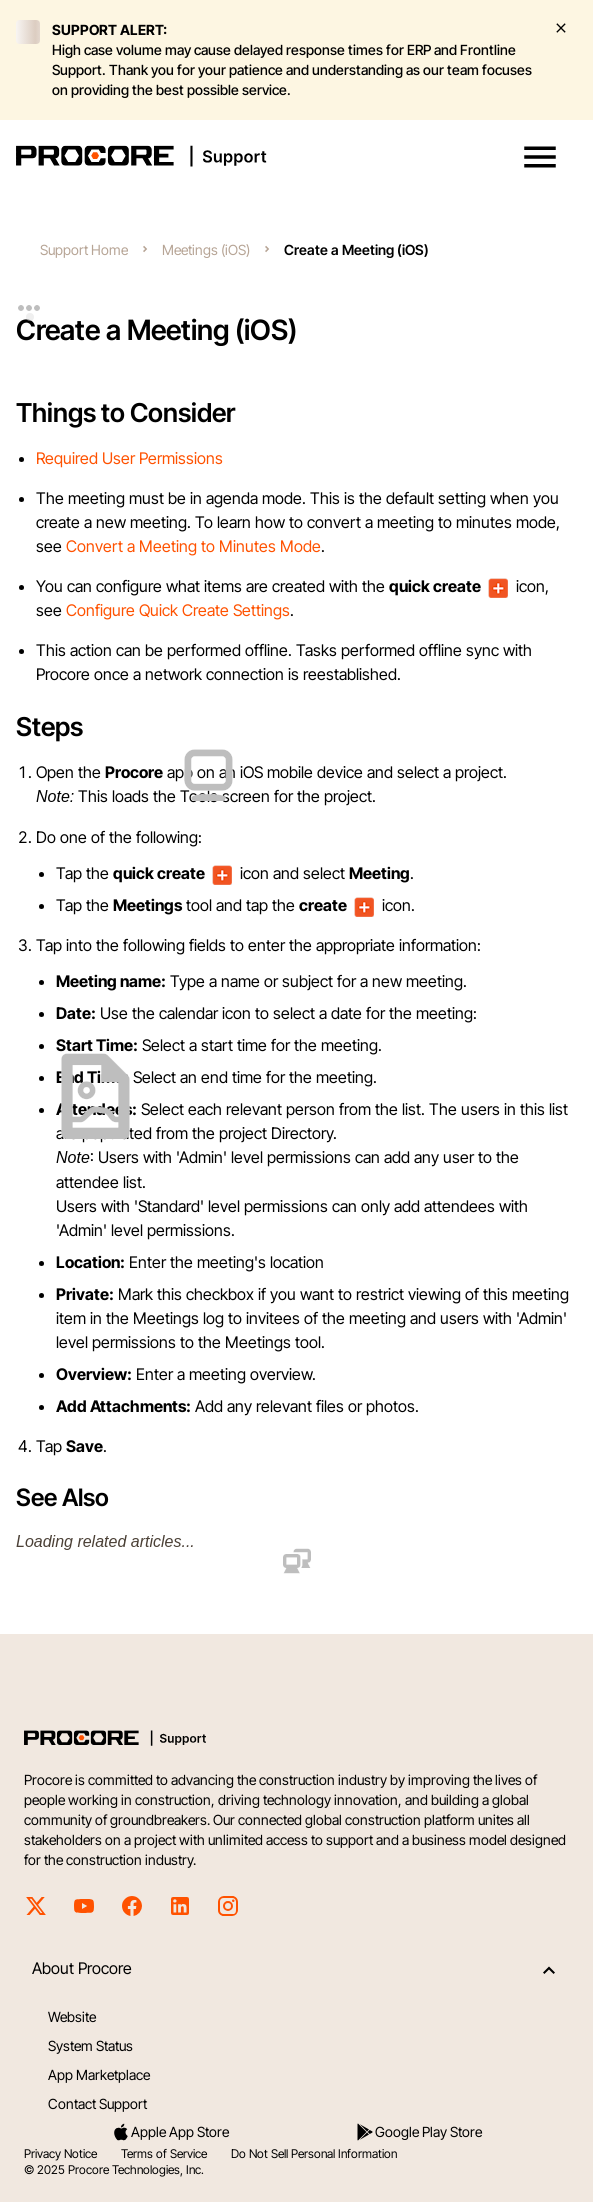  Describe the element at coordinates (30, 307) in the screenshot. I see `searching for available wireless networks` at that location.